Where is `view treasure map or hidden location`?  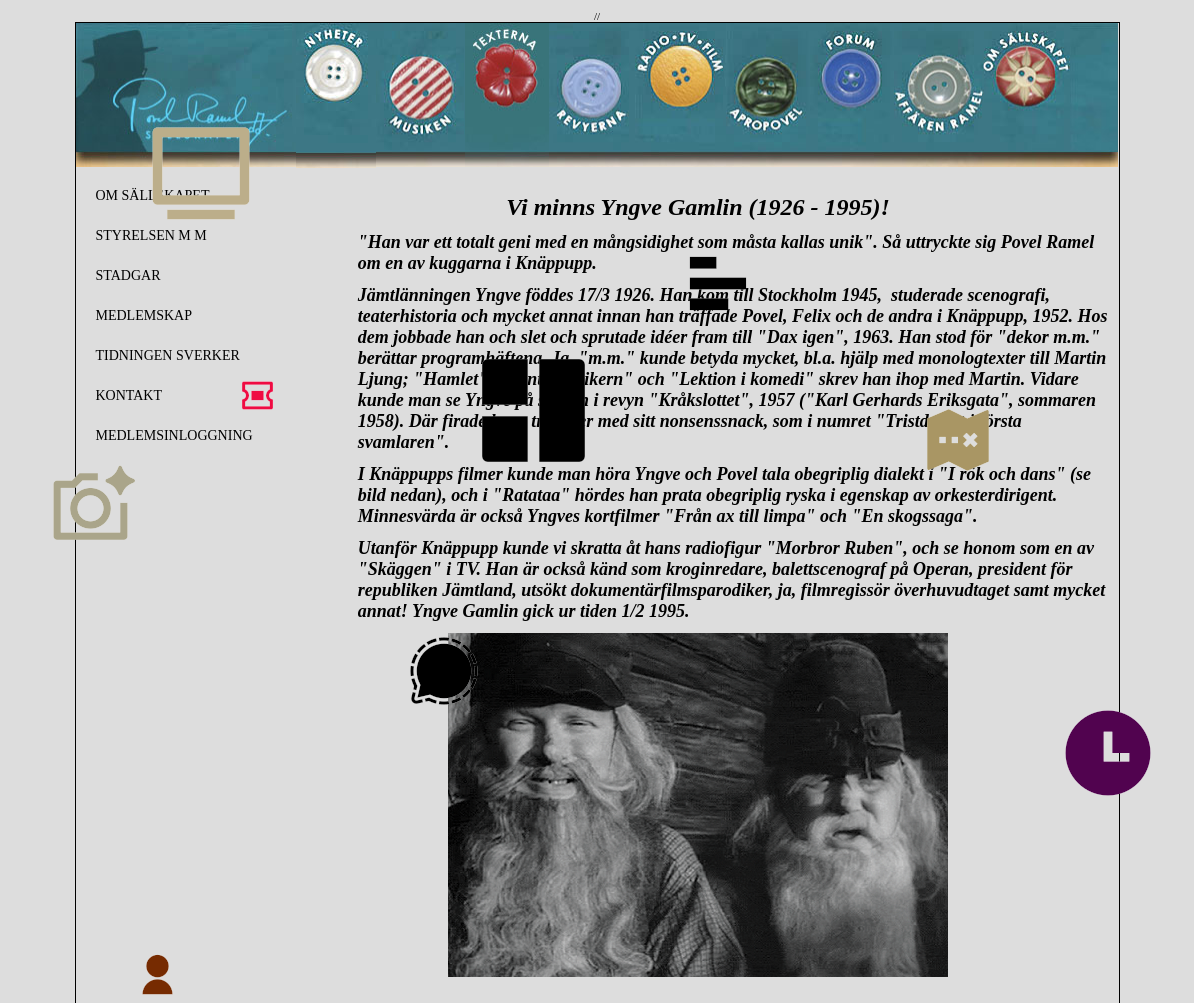
view treasure map or hidden location is located at coordinates (958, 440).